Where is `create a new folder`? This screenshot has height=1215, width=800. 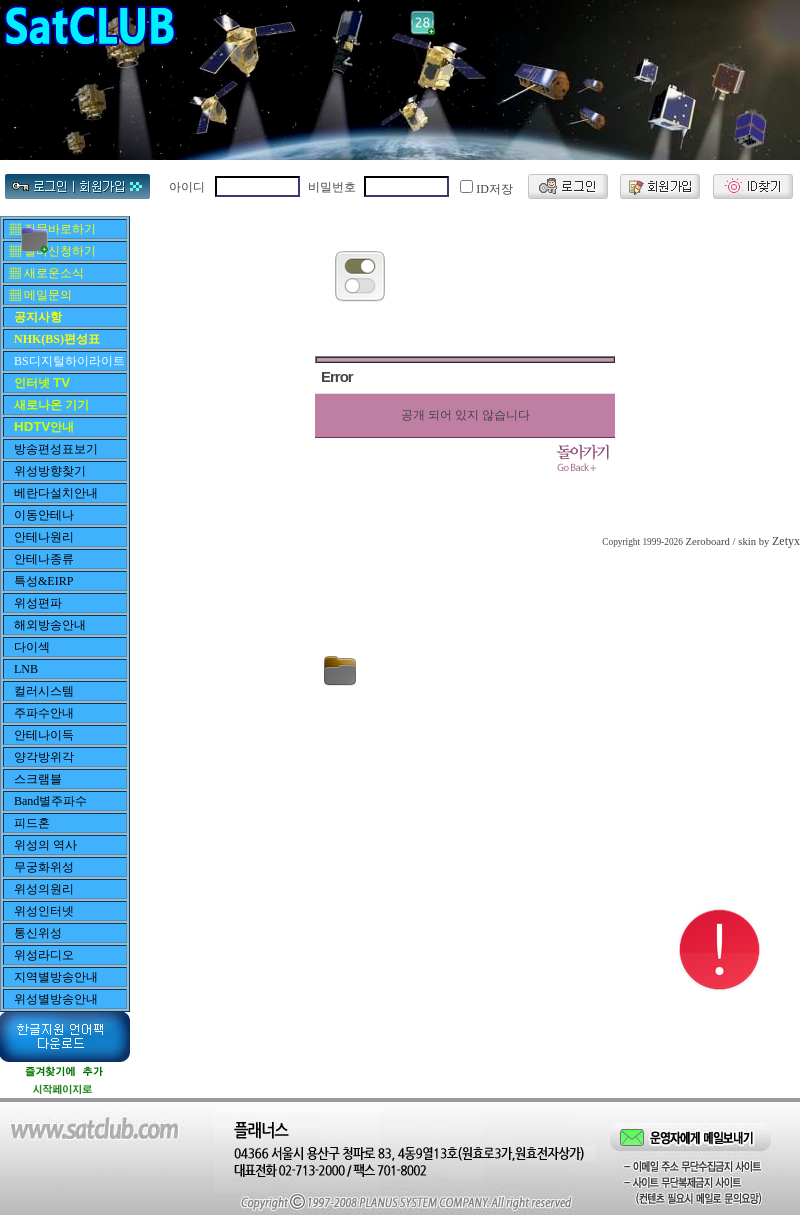 create a new folder is located at coordinates (34, 239).